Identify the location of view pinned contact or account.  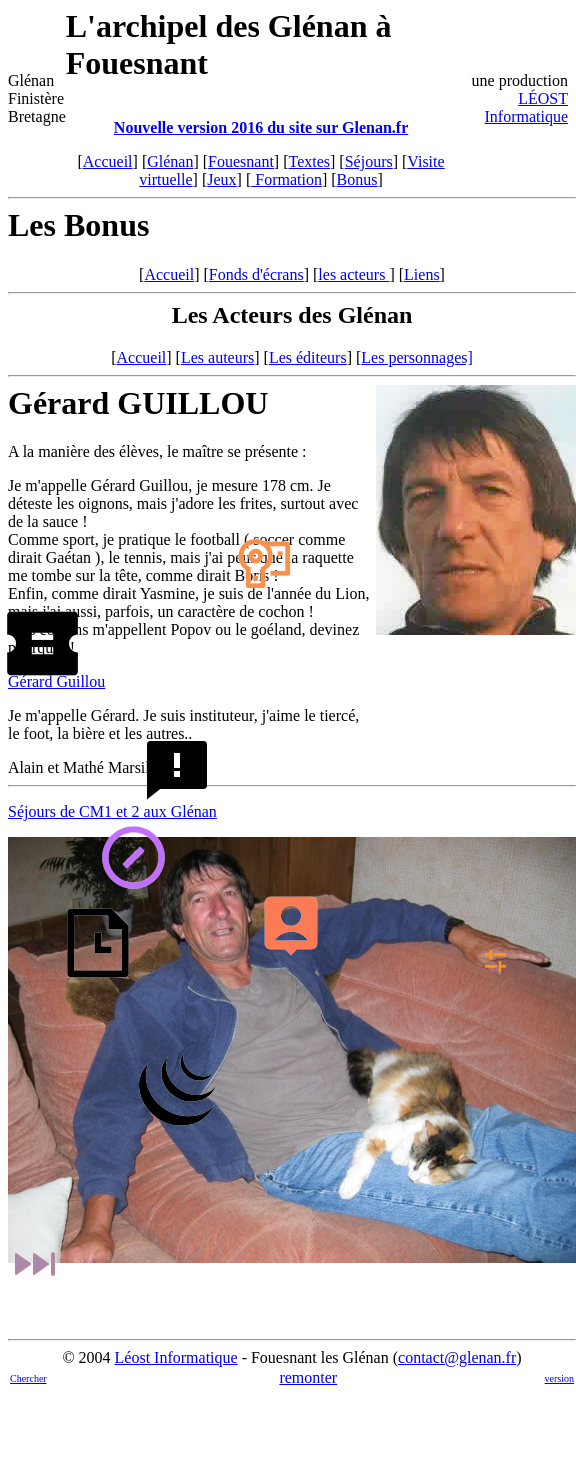
(291, 923).